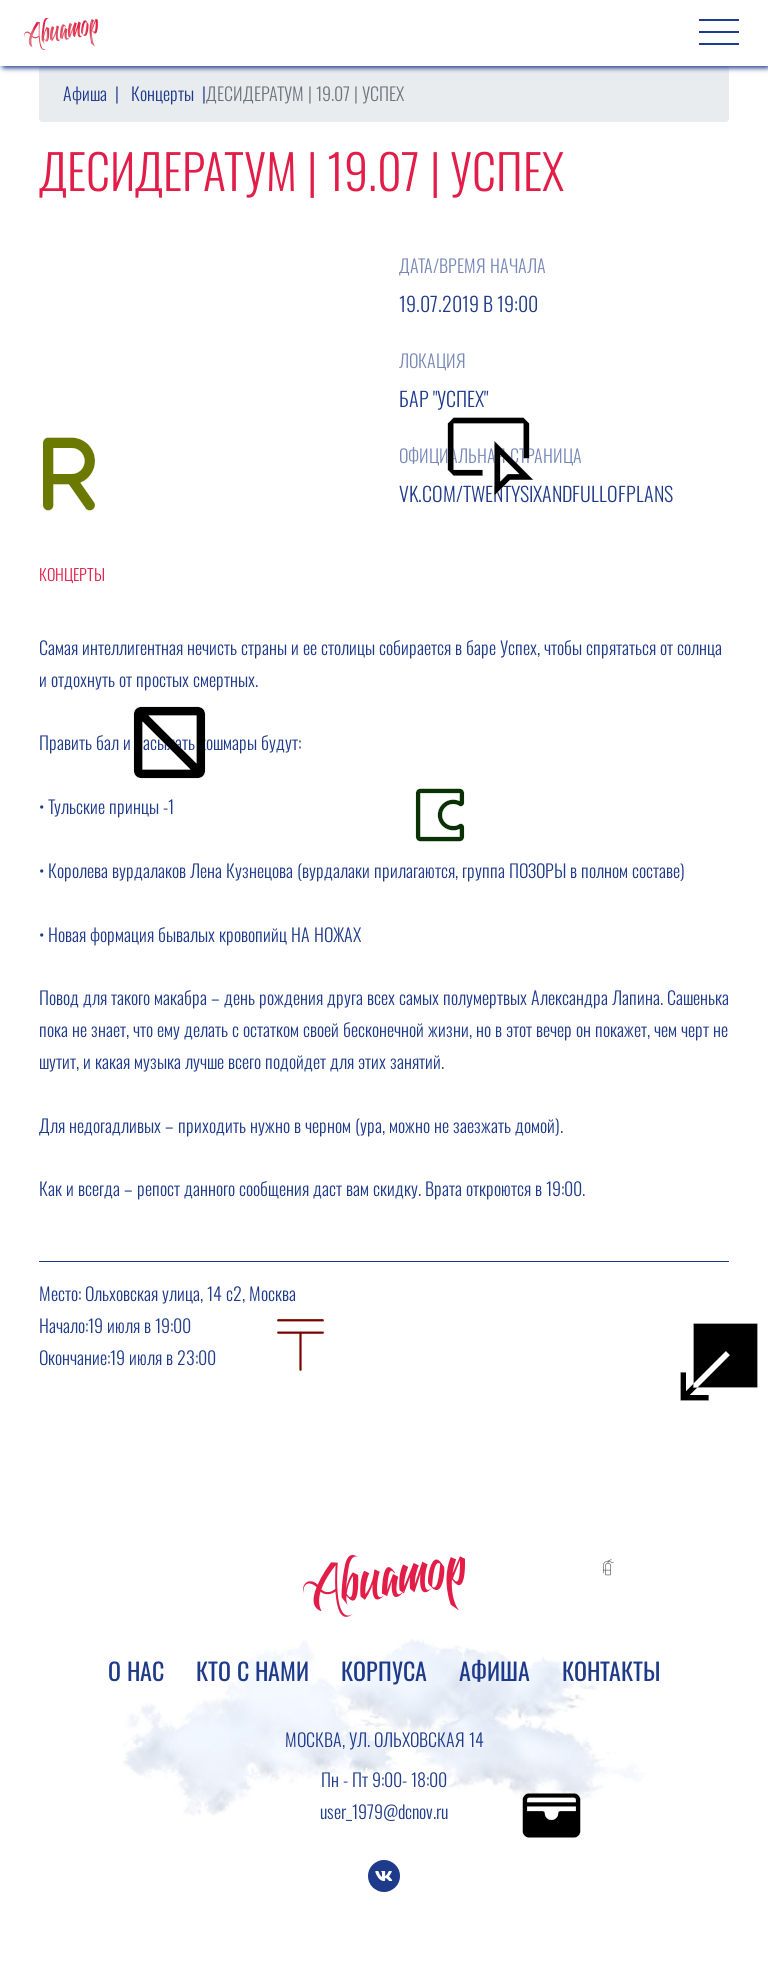 The width and height of the screenshot is (768, 1962). I want to click on access your wallet or saved payment methods, so click(551, 1815).